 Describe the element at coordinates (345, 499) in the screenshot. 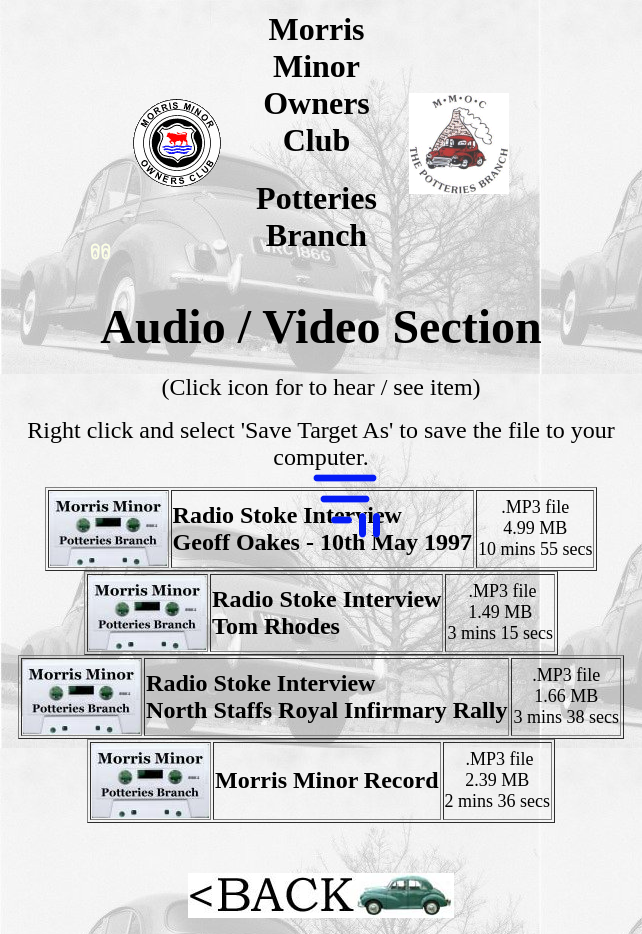

I see `pause active filter operation` at that location.